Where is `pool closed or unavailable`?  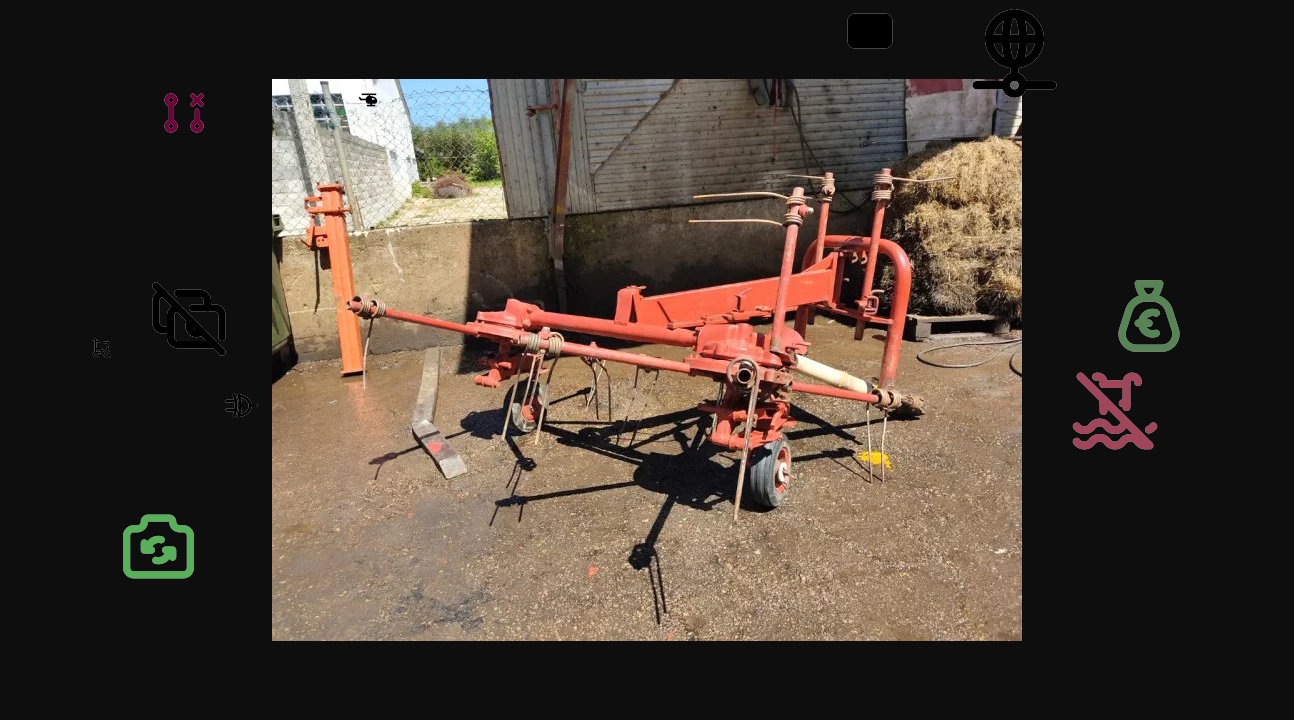
pool closed or unavailable is located at coordinates (1115, 411).